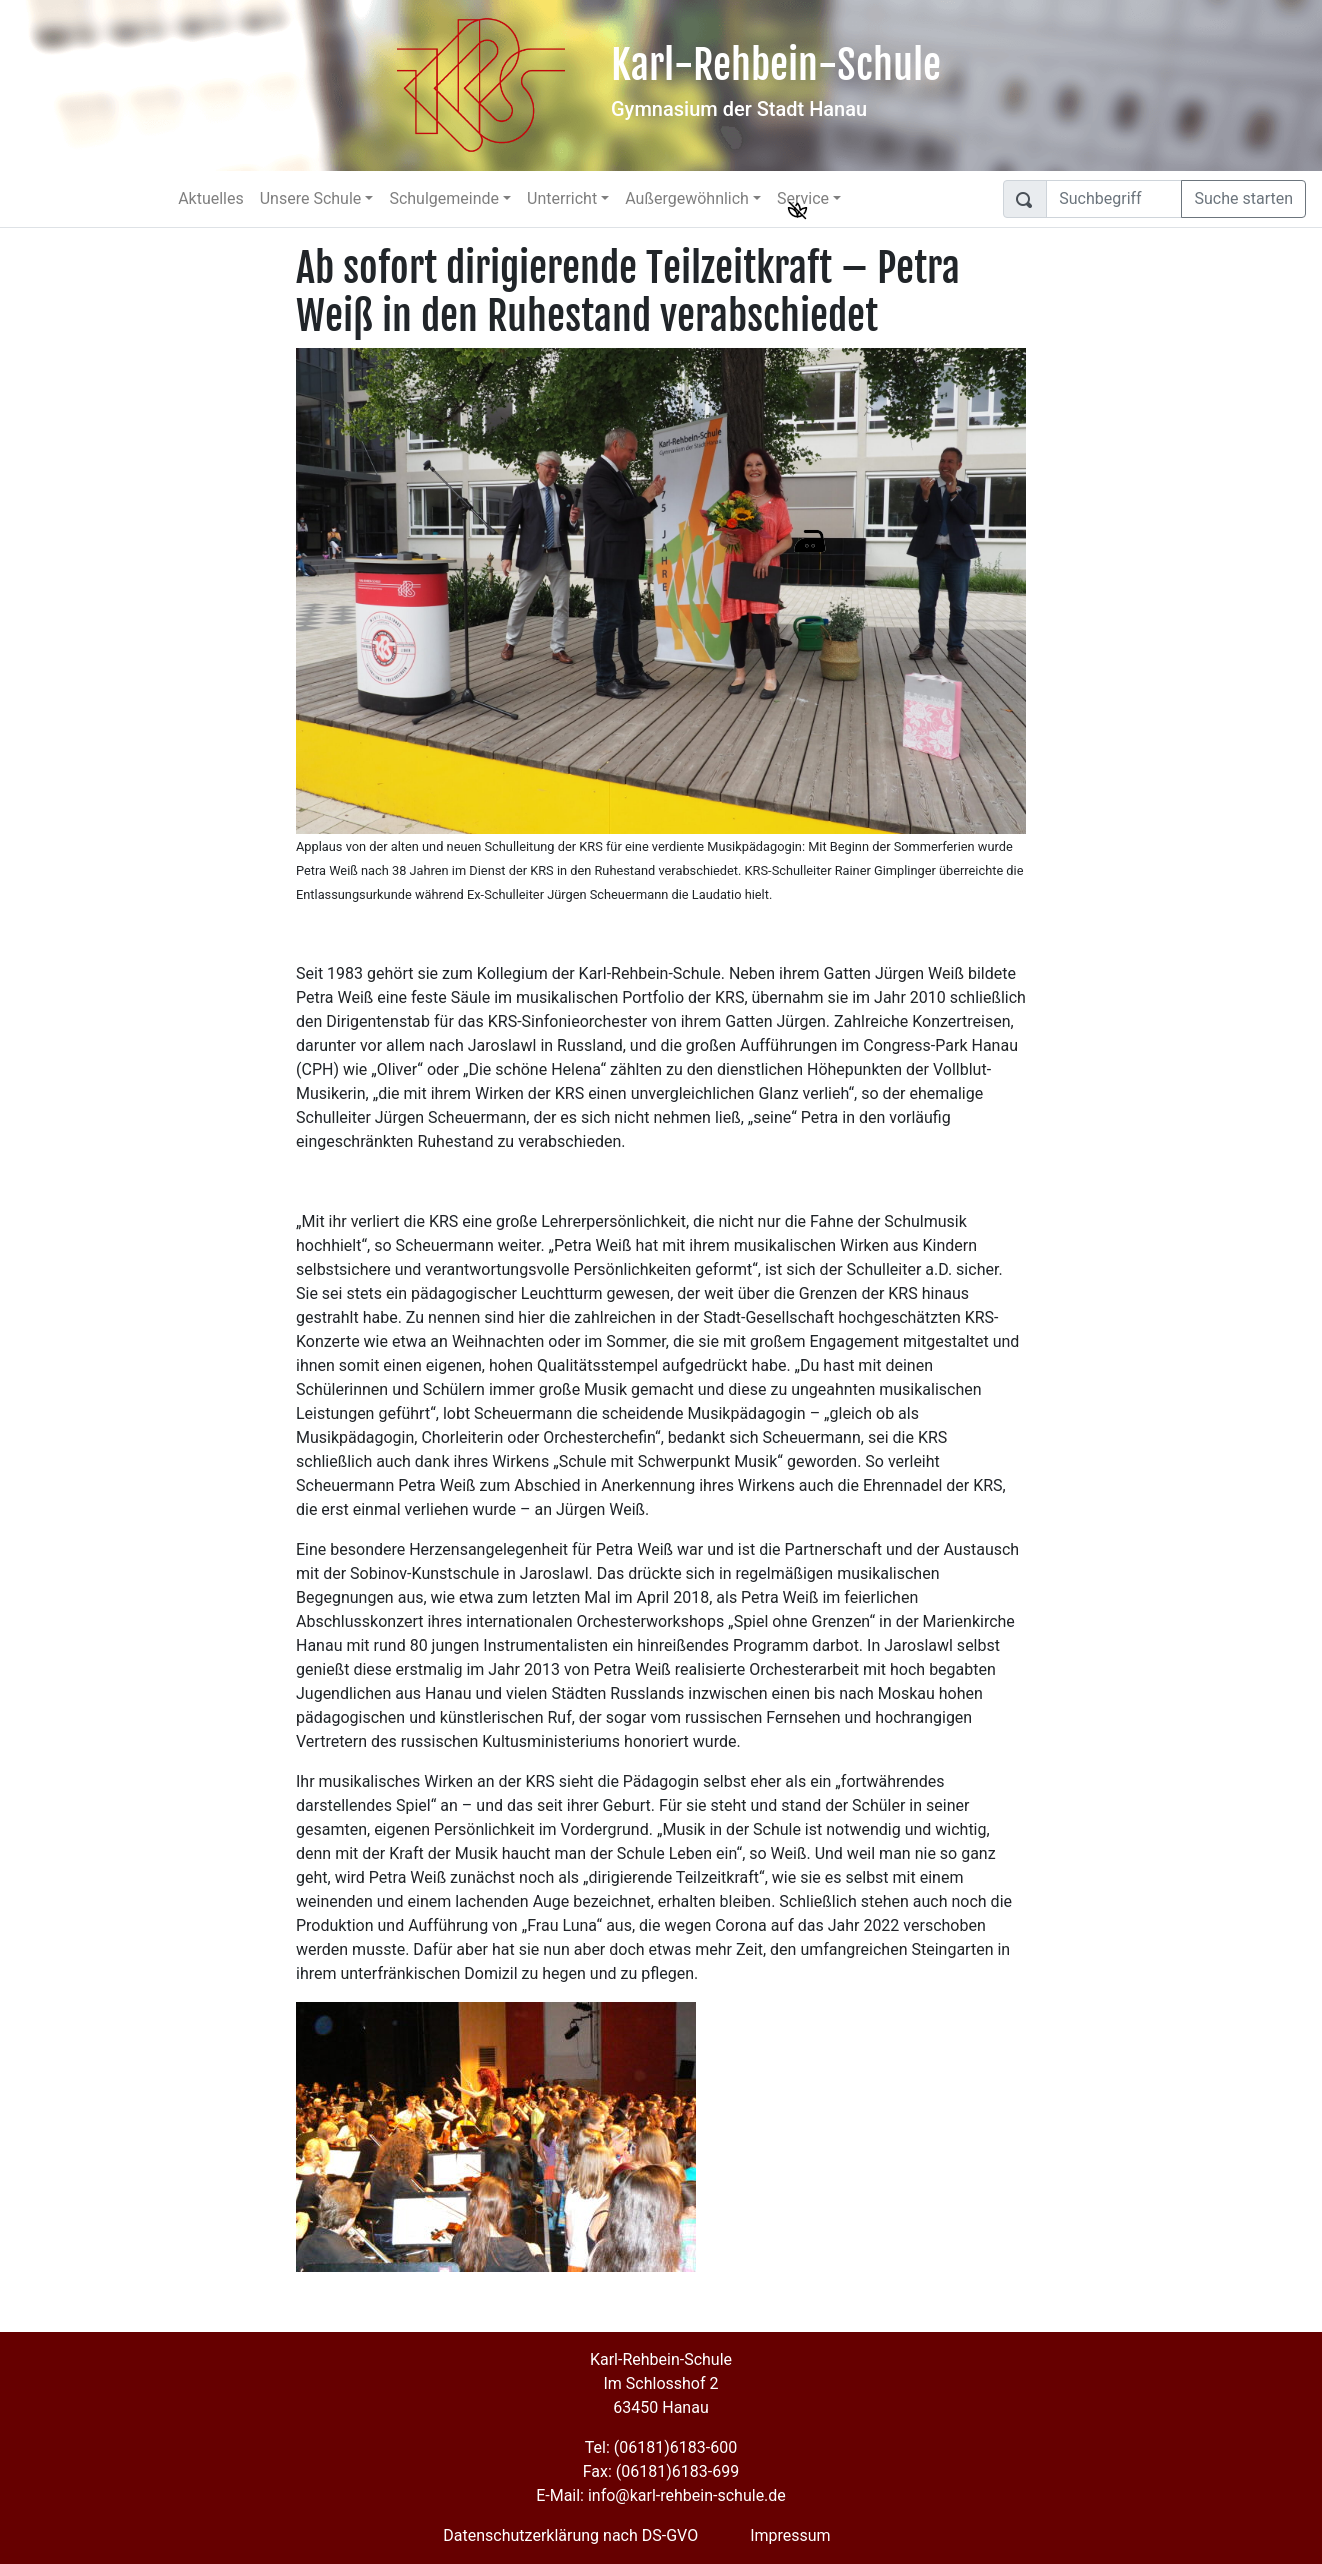  What do you see at coordinates (797, 210) in the screenshot?
I see `disable plant or garden mode` at bounding box center [797, 210].